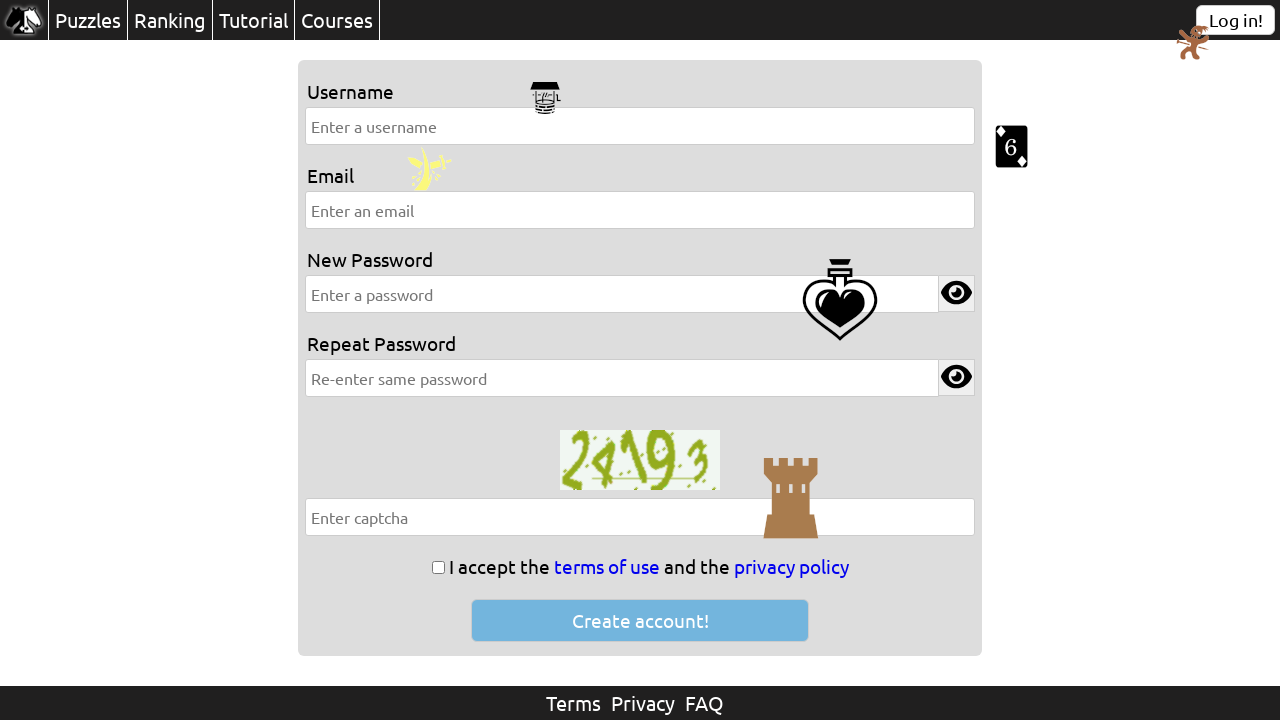 This screenshot has width=1280, height=720. I want to click on cast a curse or hex on an opponent, so click(1193, 42).